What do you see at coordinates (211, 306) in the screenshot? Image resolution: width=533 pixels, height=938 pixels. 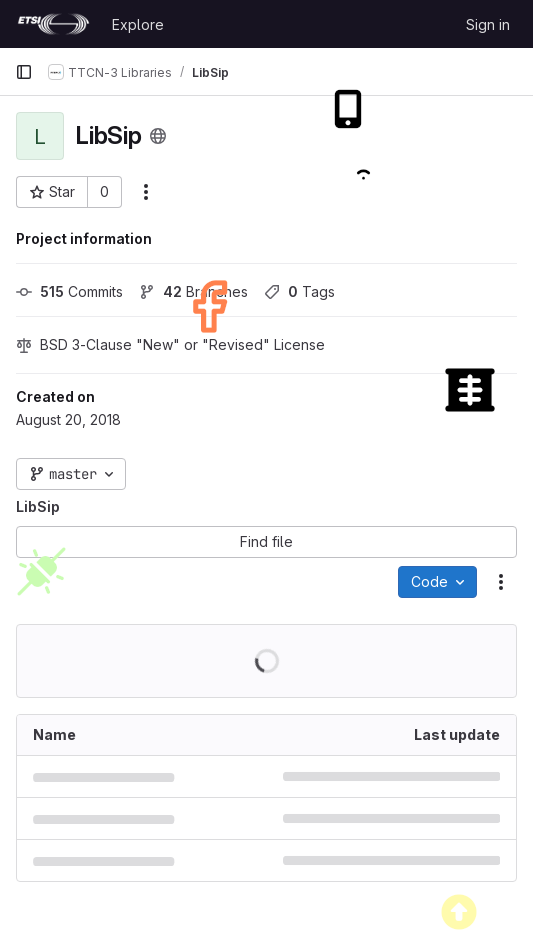 I see `open Facebook app` at bounding box center [211, 306].